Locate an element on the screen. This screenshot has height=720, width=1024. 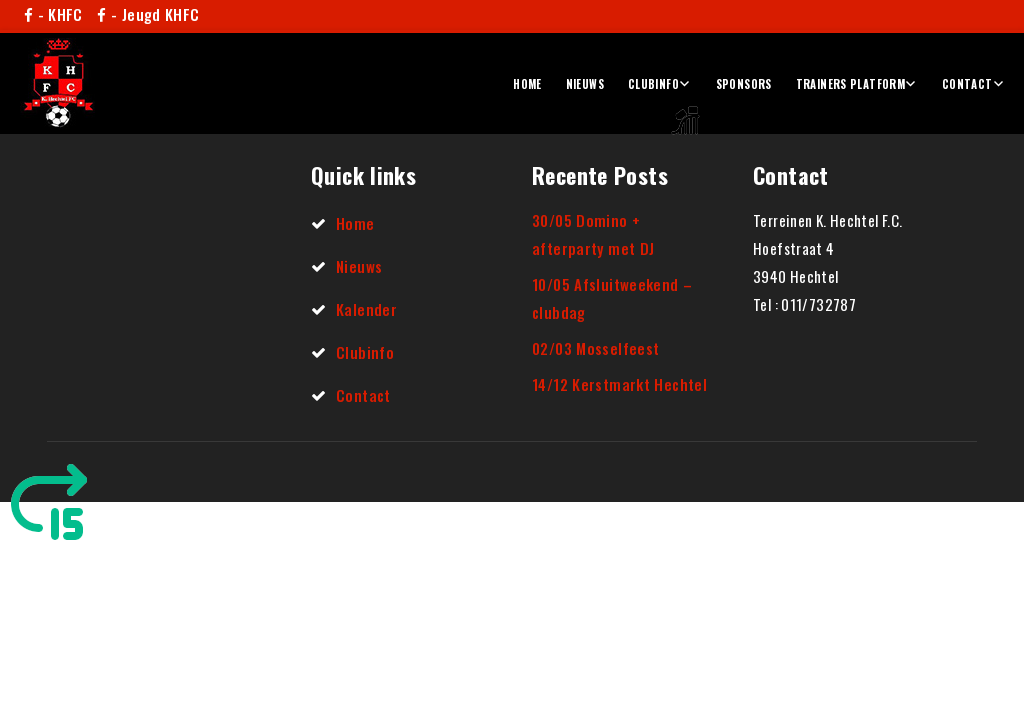
access theme park or amusement park information is located at coordinates (685, 120).